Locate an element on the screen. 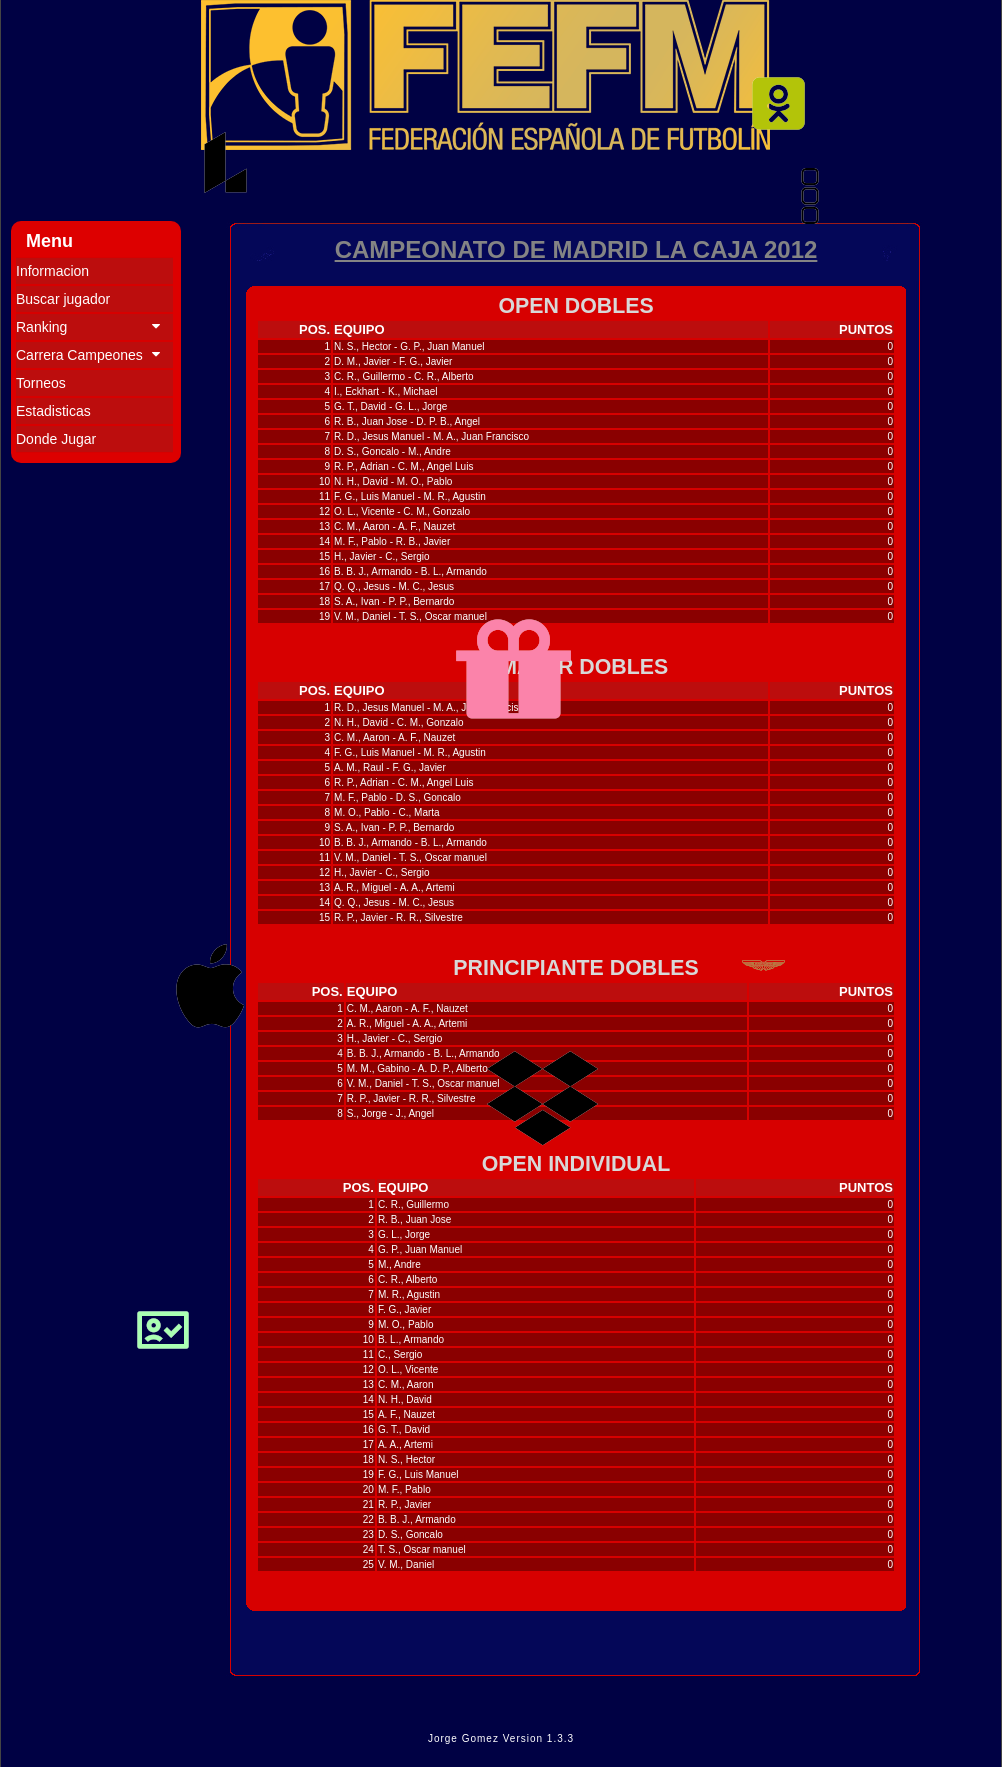 The width and height of the screenshot is (1002, 1767). verified ID or credential is located at coordinates (163, 1330).